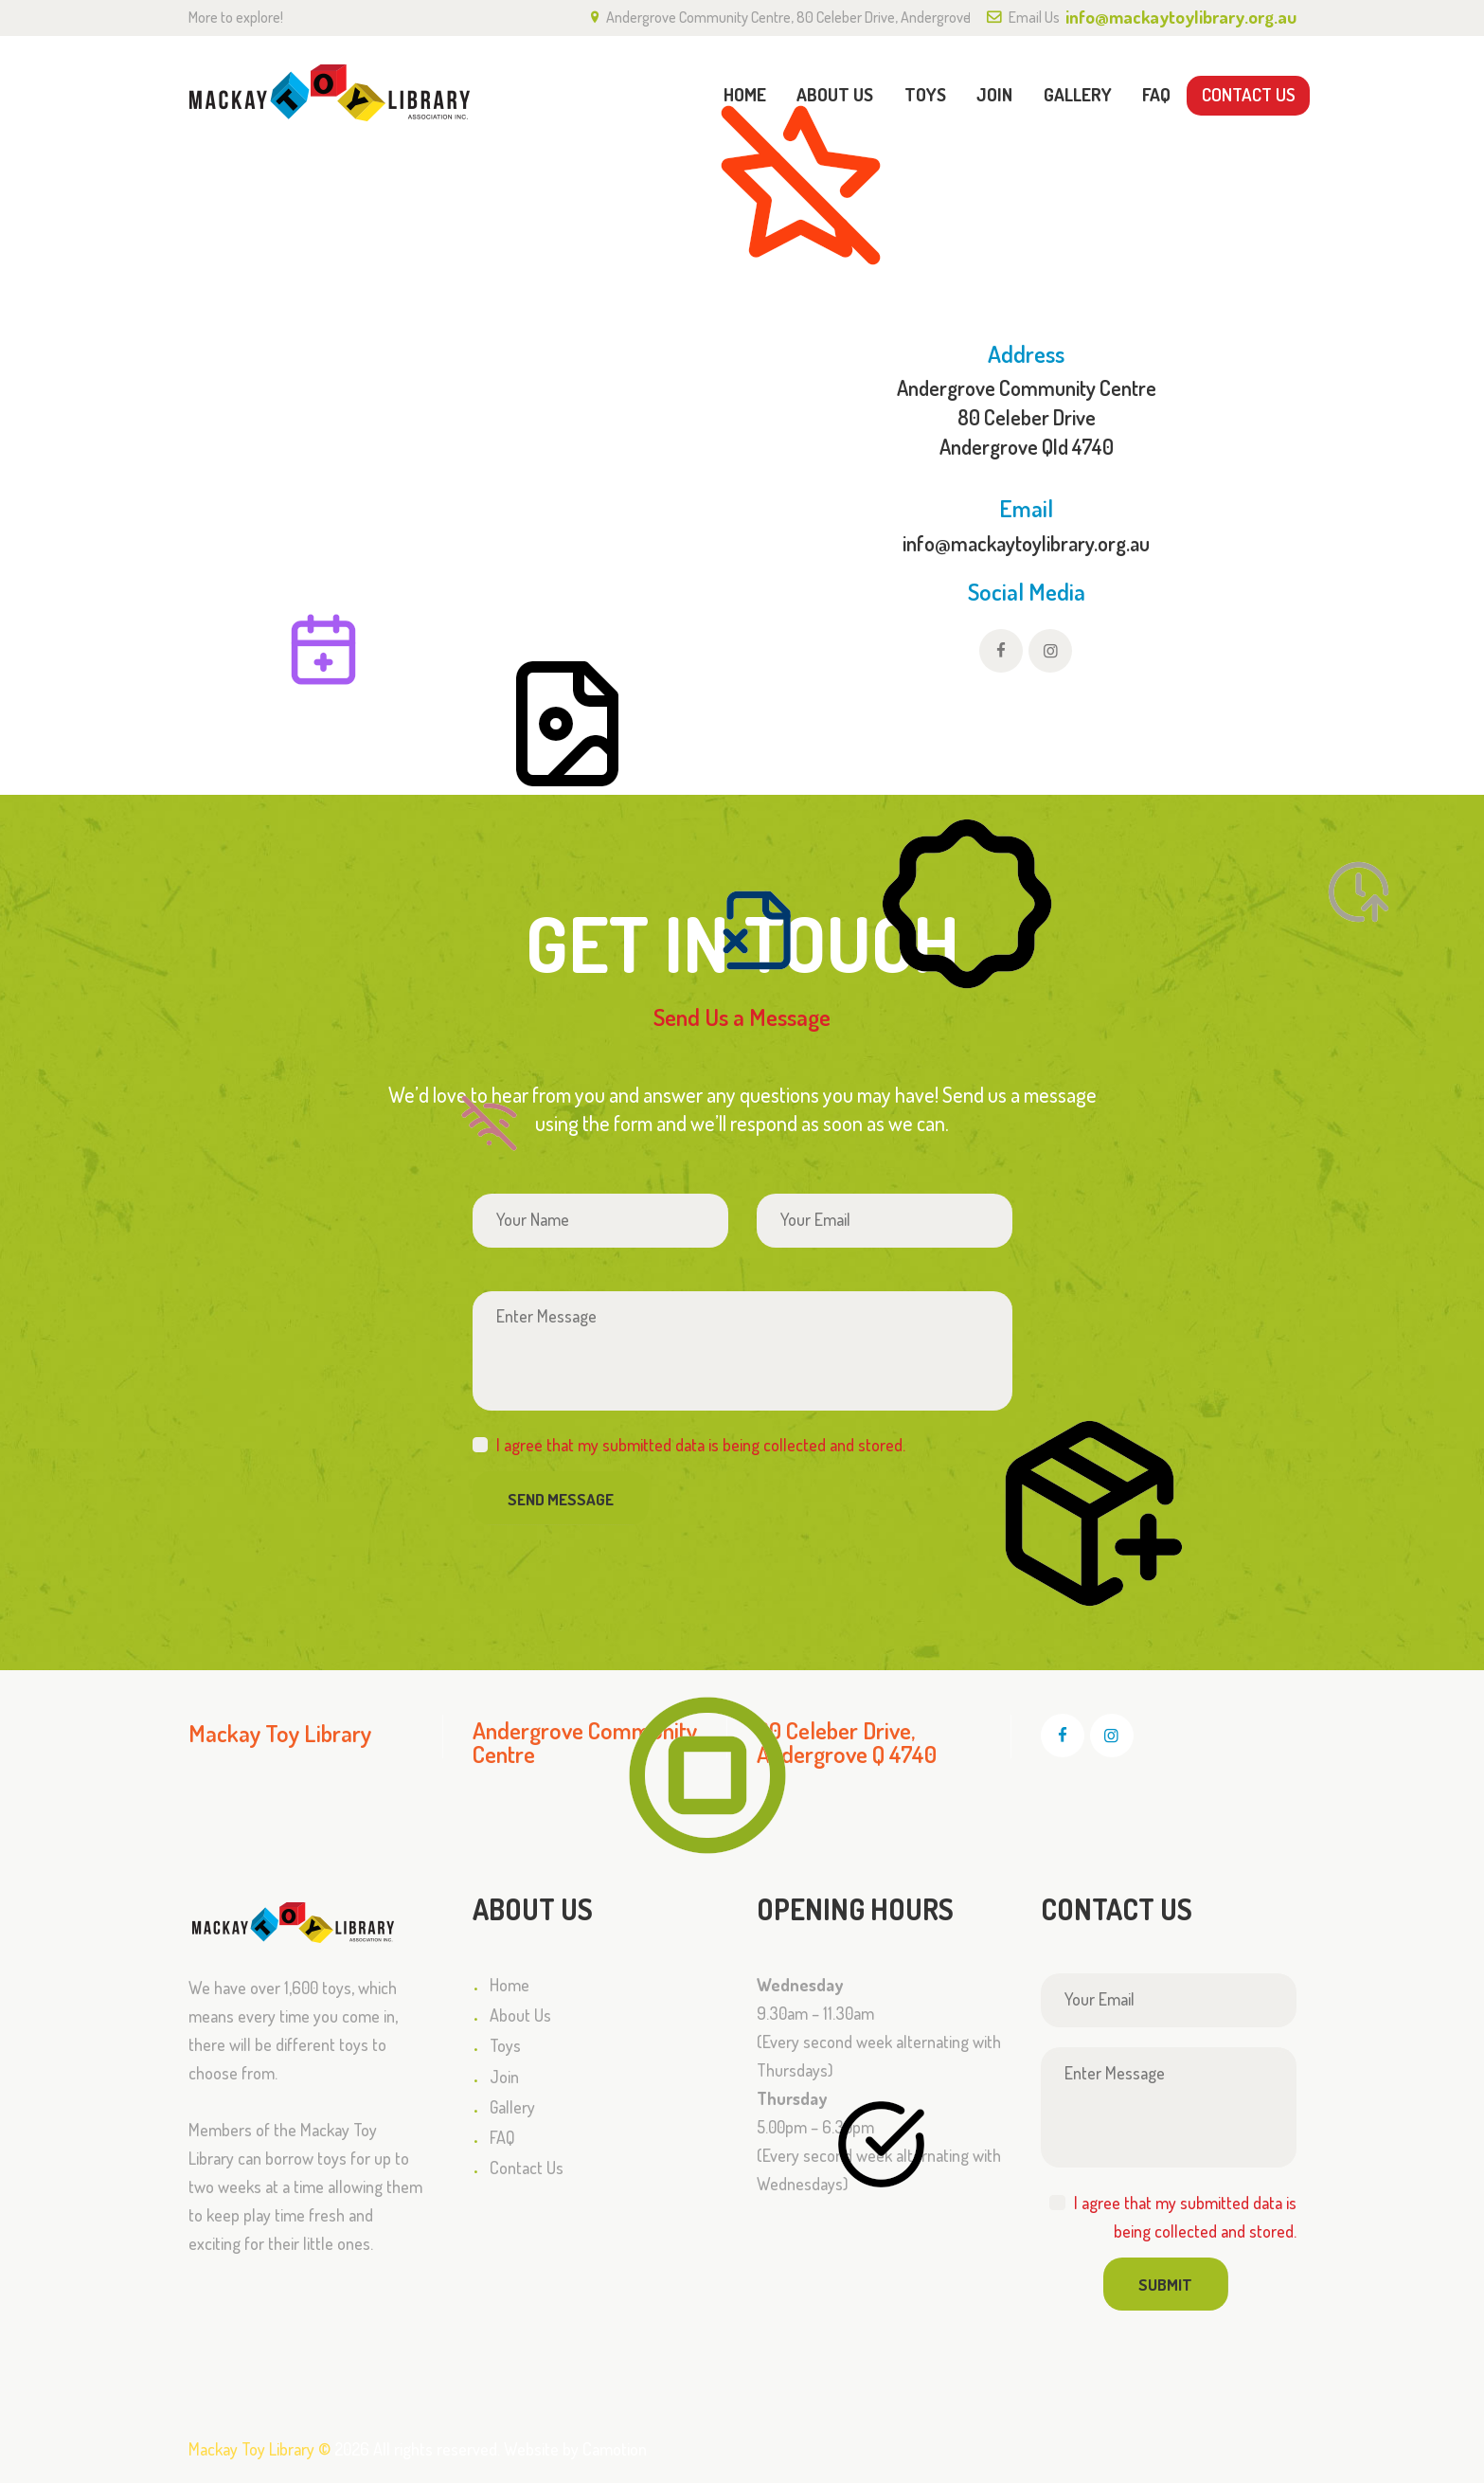 This screenshot has height=2483, width=1484. What do you see at coordinates (881, 2144) in the screenshot?
I see `task or action completed successfully` at bounding box center [881, 2144].